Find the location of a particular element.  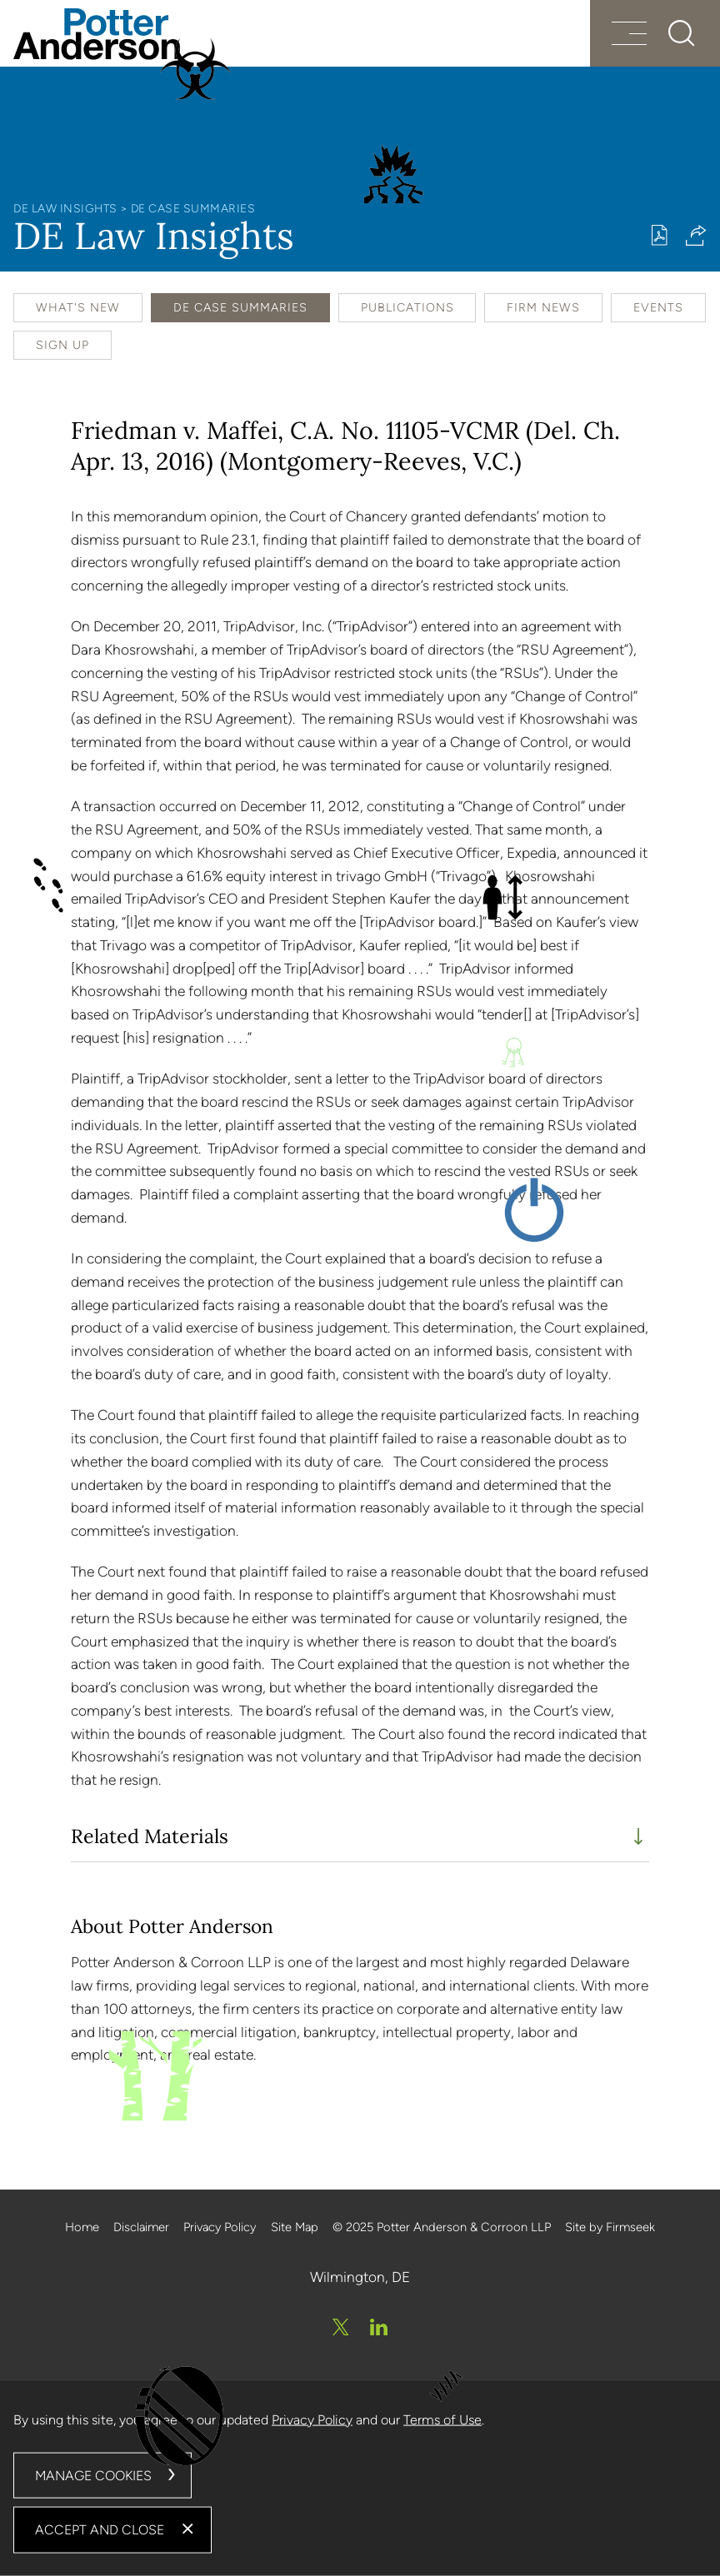

access saved passwords or credentials is located at coordinates (512, 1052).